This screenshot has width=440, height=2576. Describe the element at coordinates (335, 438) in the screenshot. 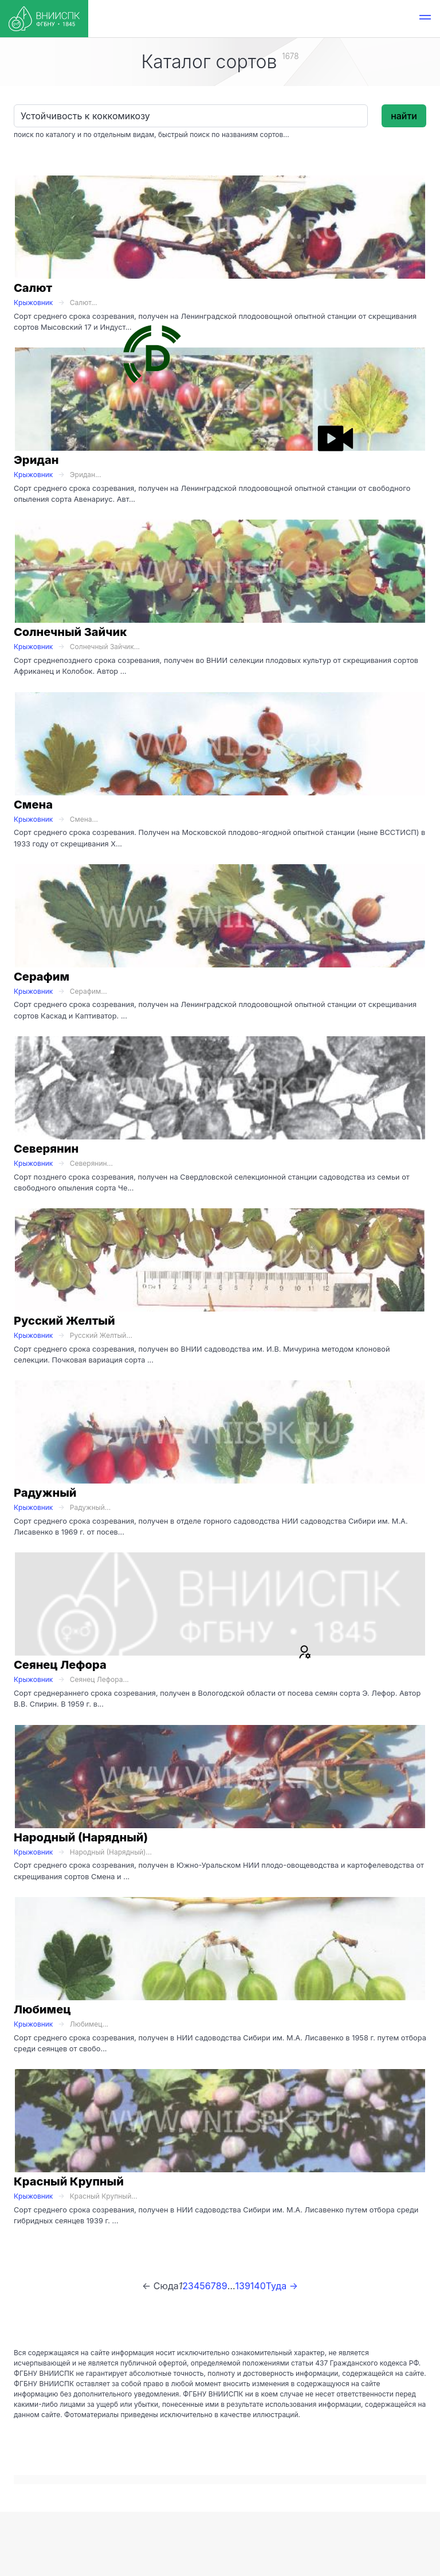

I see `start a live video broadcast` at that location.